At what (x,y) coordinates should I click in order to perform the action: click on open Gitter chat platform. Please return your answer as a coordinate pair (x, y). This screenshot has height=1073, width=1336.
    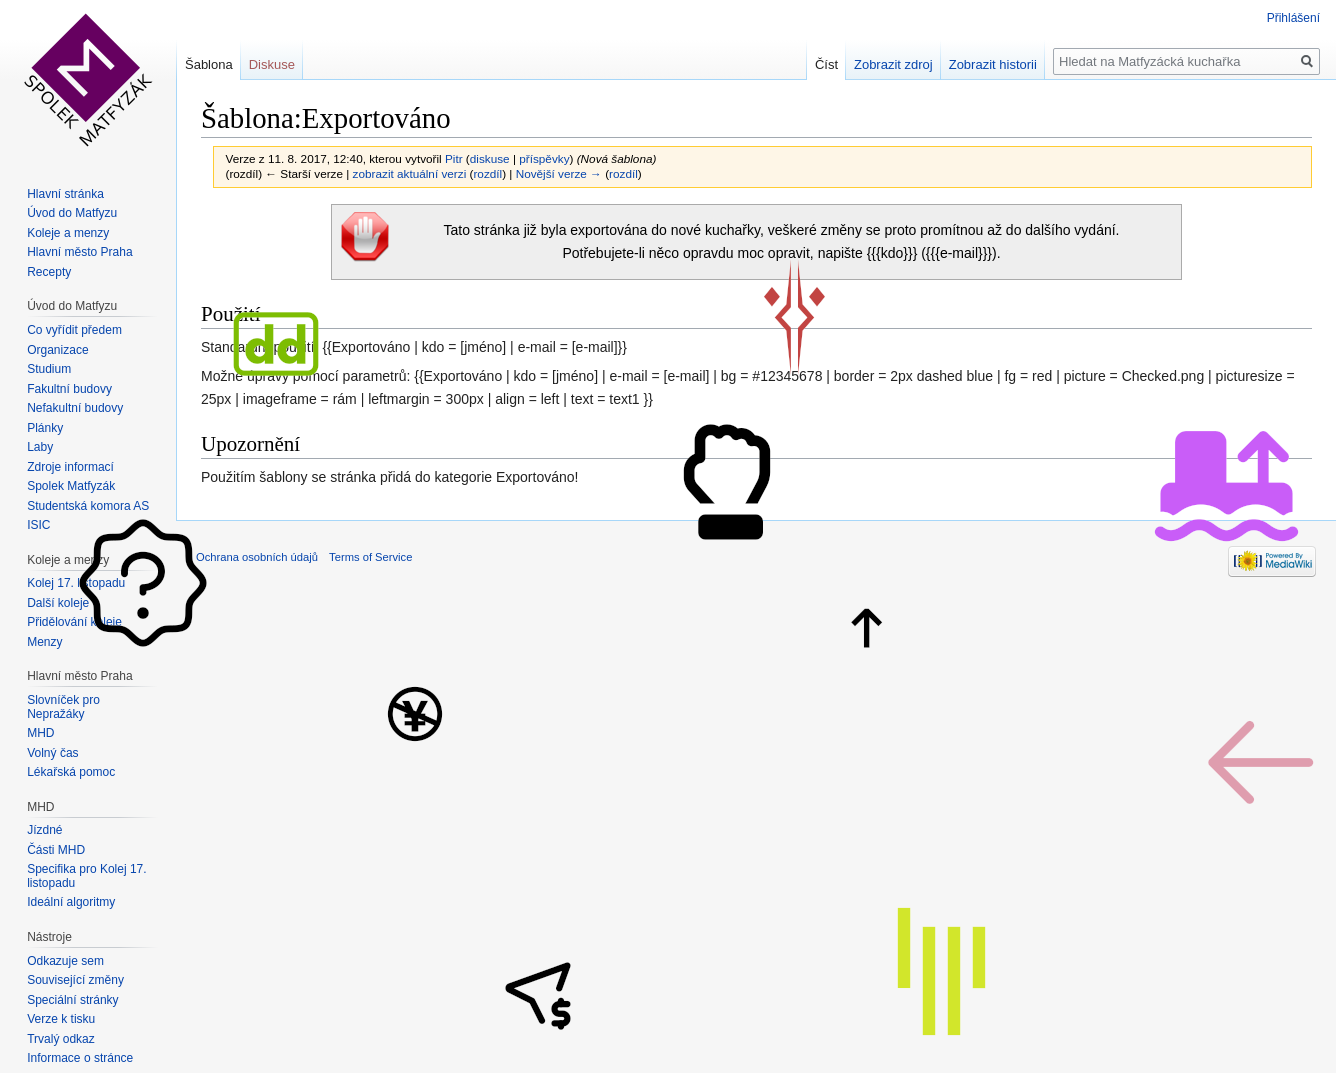
    Looking at the image, I should click on (941, 971).